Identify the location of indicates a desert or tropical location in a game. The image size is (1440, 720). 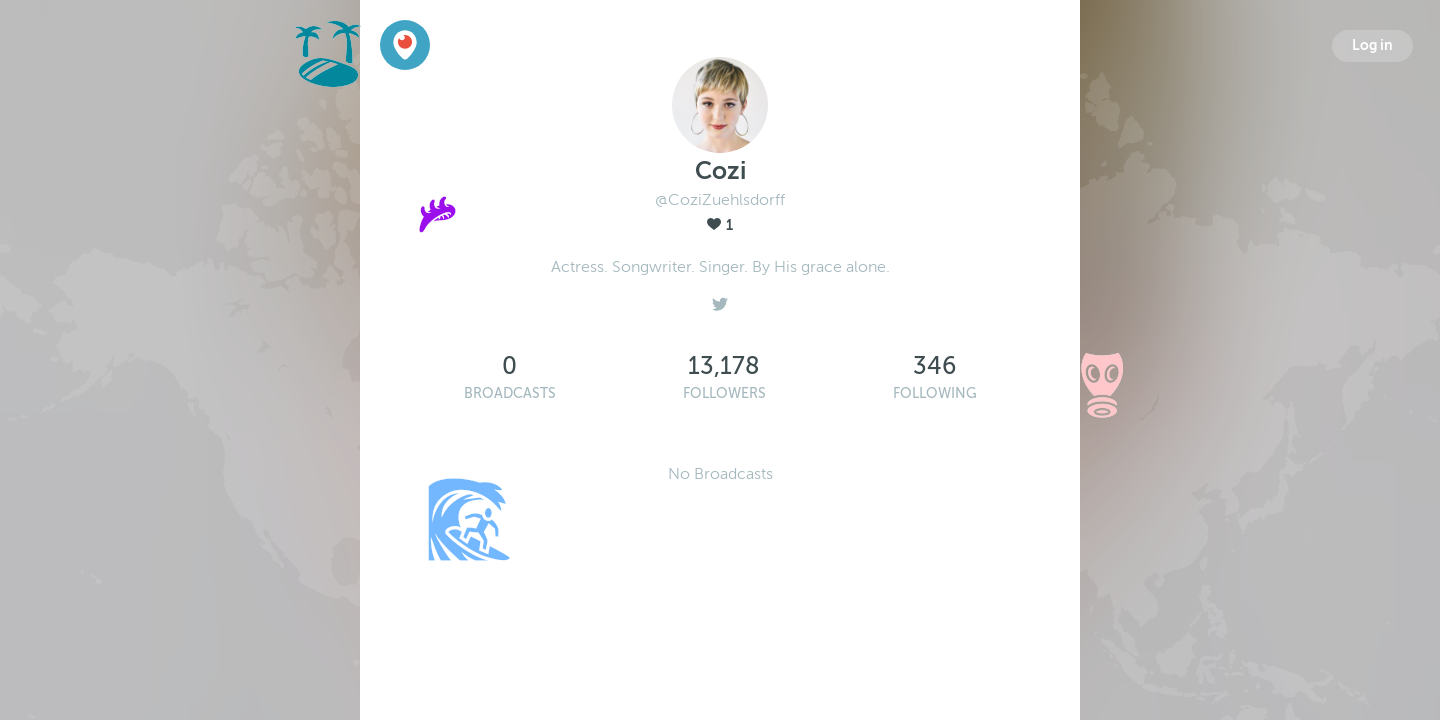
(328, 54).